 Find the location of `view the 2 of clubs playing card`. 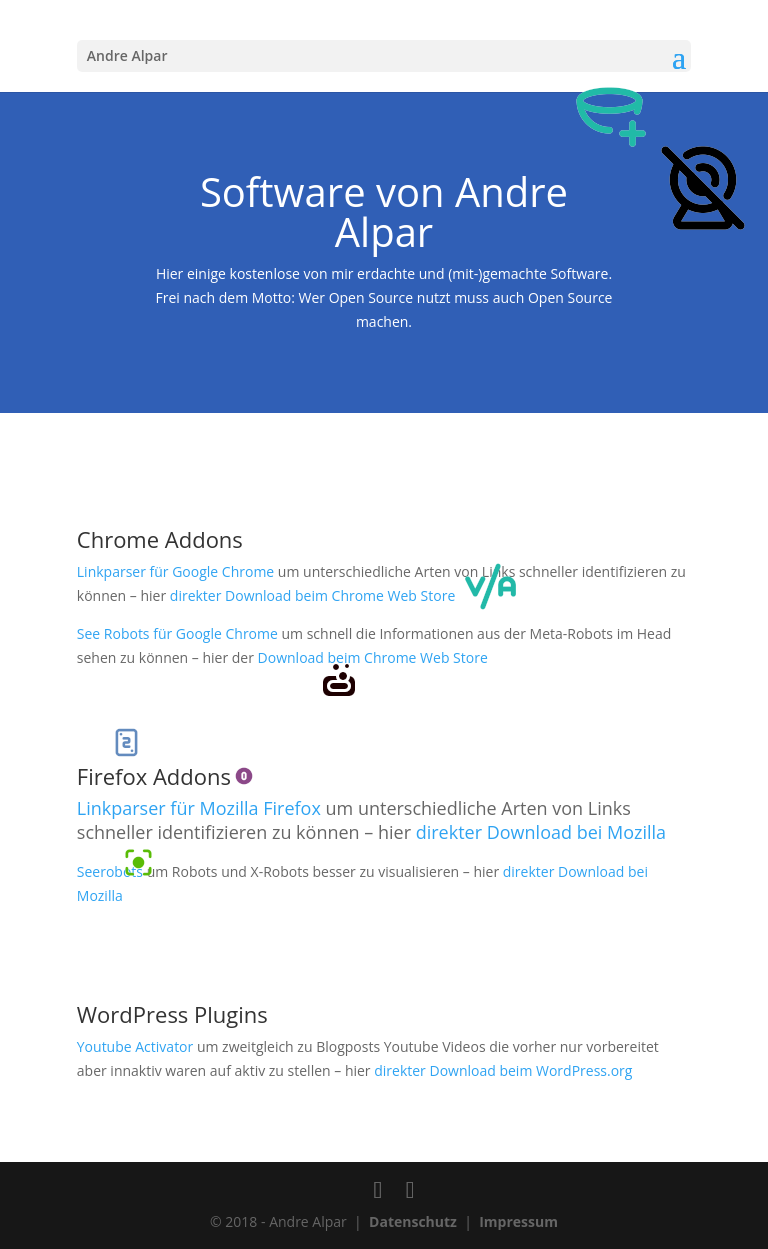

view the 2 of clubs playing card is located at coordinates (126, 742).